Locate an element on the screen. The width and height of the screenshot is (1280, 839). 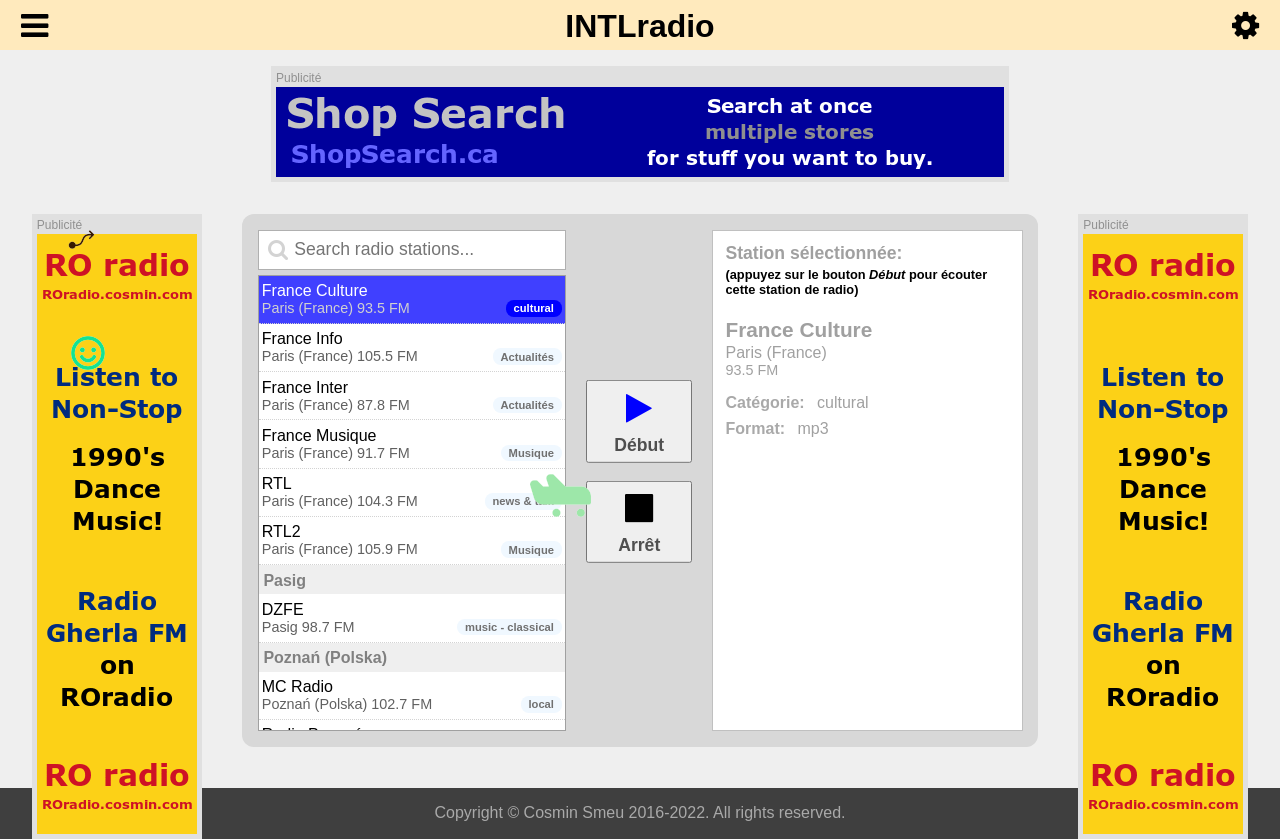
flight is taxiing or preparing for departure is located at coordinates (560, 494).